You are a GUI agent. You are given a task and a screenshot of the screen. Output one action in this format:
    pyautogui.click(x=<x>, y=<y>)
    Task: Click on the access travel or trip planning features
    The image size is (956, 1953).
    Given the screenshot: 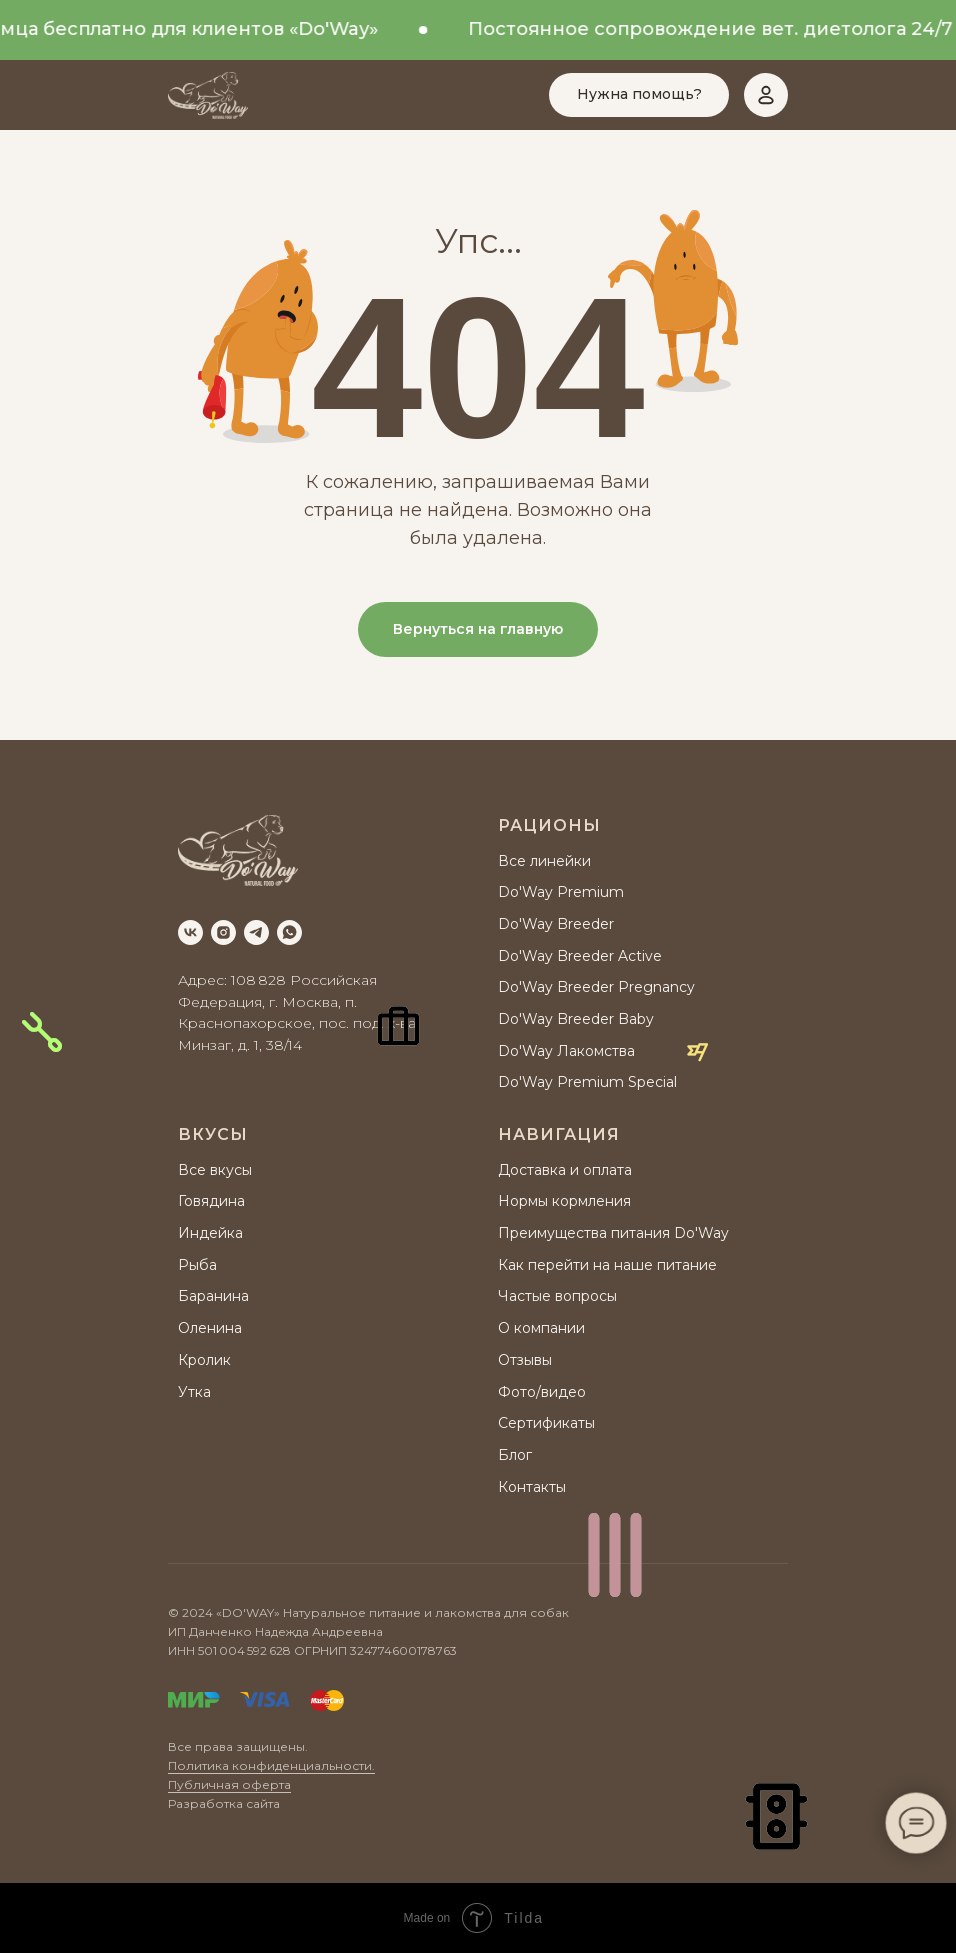 What is the action you would take?
    pyautogui.click(x=398, y=1028)
    